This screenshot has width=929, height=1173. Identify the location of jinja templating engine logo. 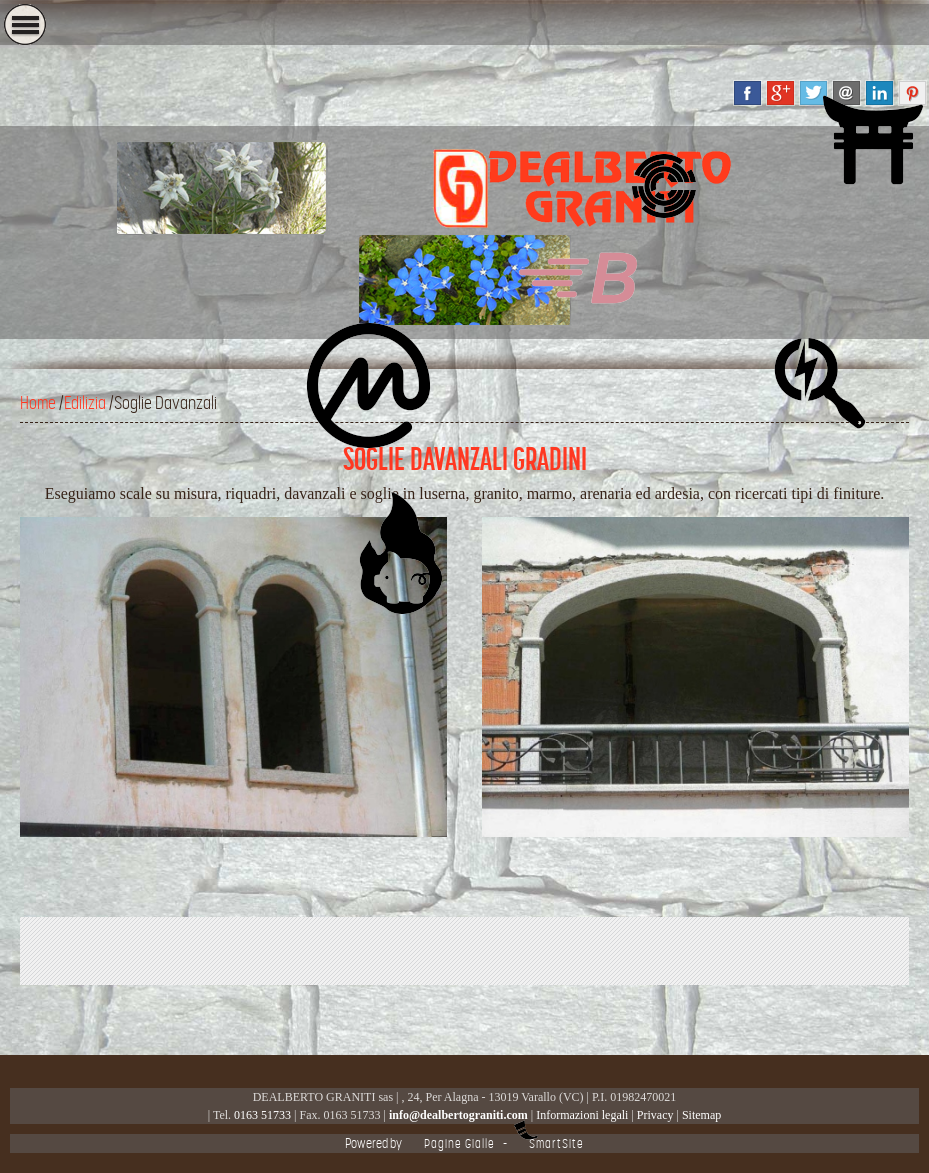
(873, 140).